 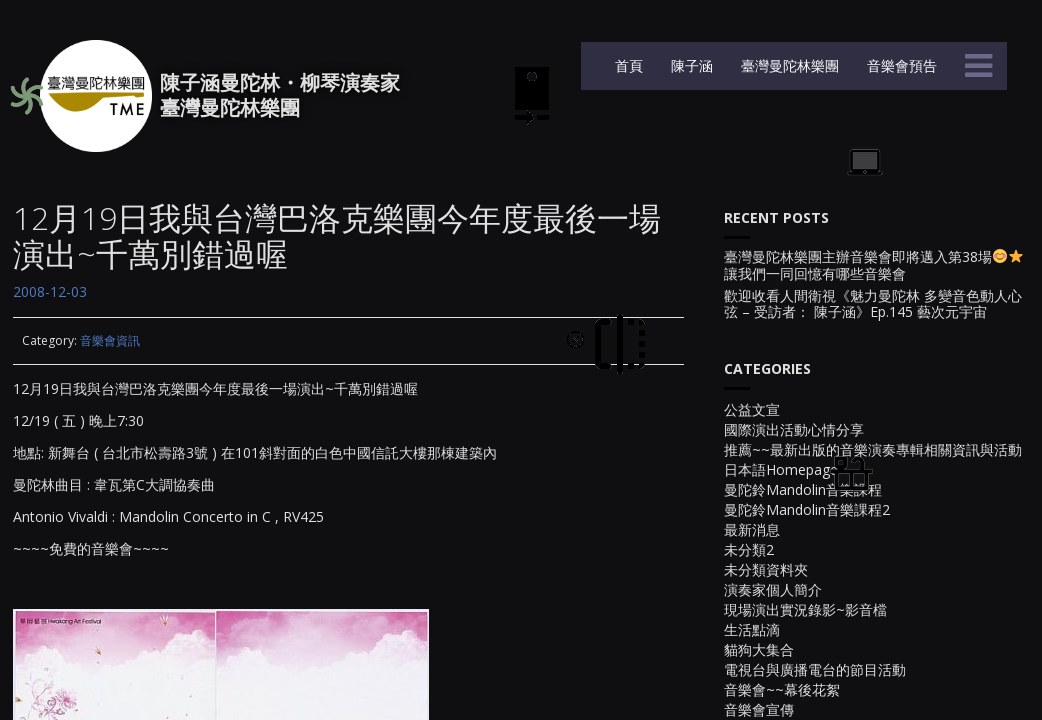 What do you see at coordinates (27, 96) in the screenshot?
I see `access space or astronomy-themed content` at bounding box center [27, 96].